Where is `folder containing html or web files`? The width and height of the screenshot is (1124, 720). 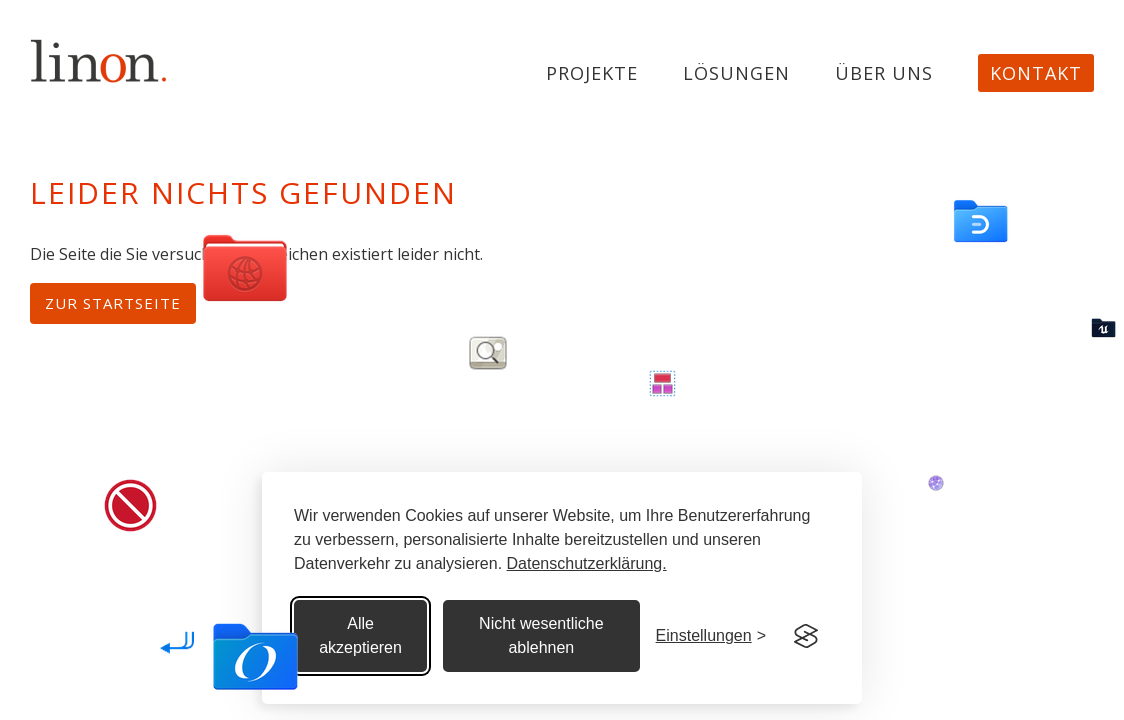
folder containing html or web files is located at coordinates (245, 268).